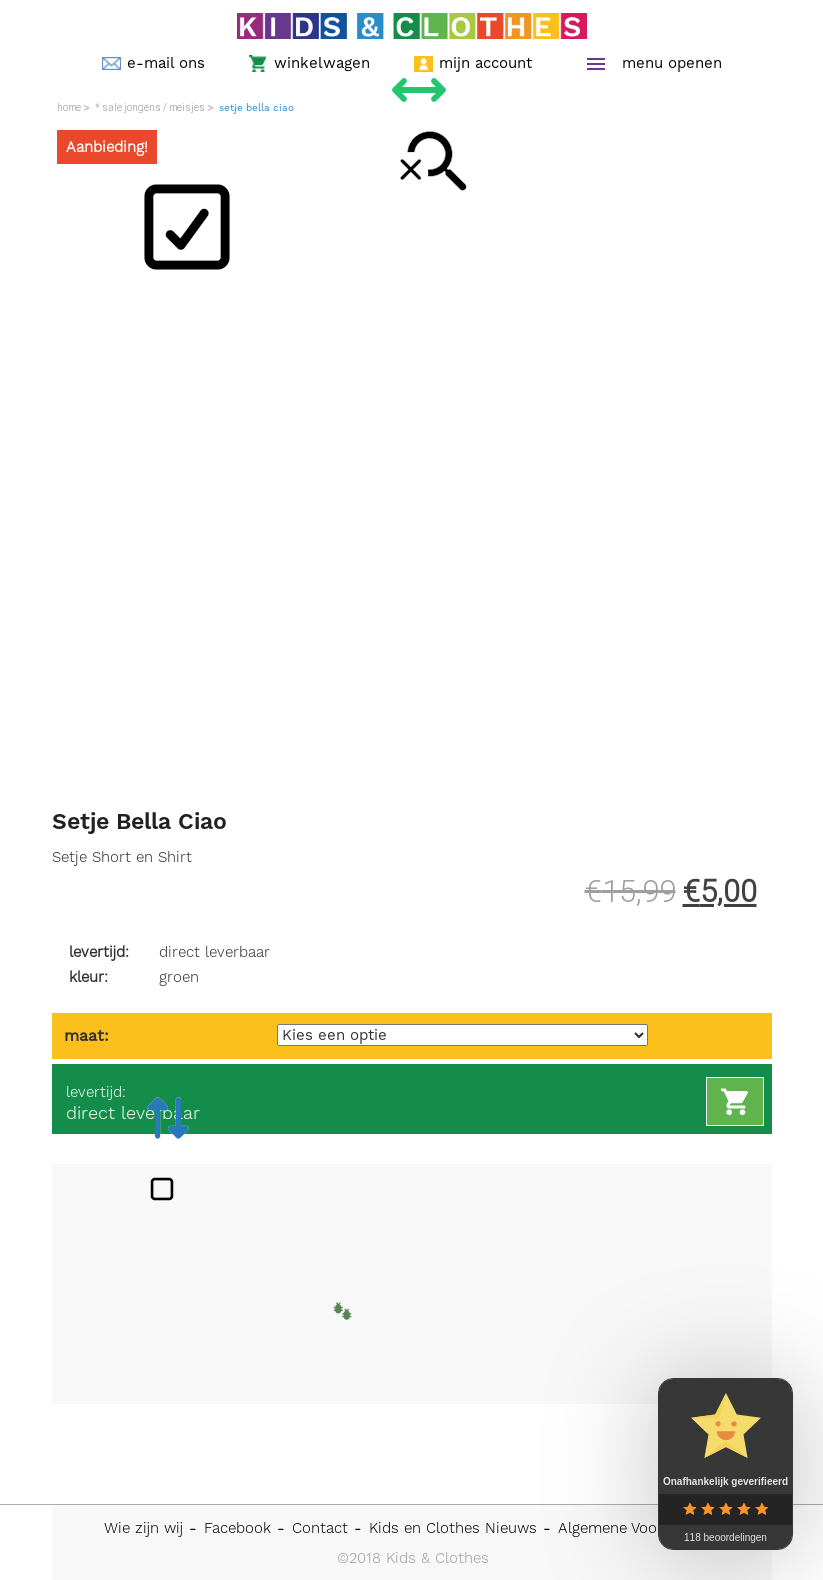 The height and width of the screenshot is (1580, 823). I want to click on search is disabled or unavailable, so click(438, 162).